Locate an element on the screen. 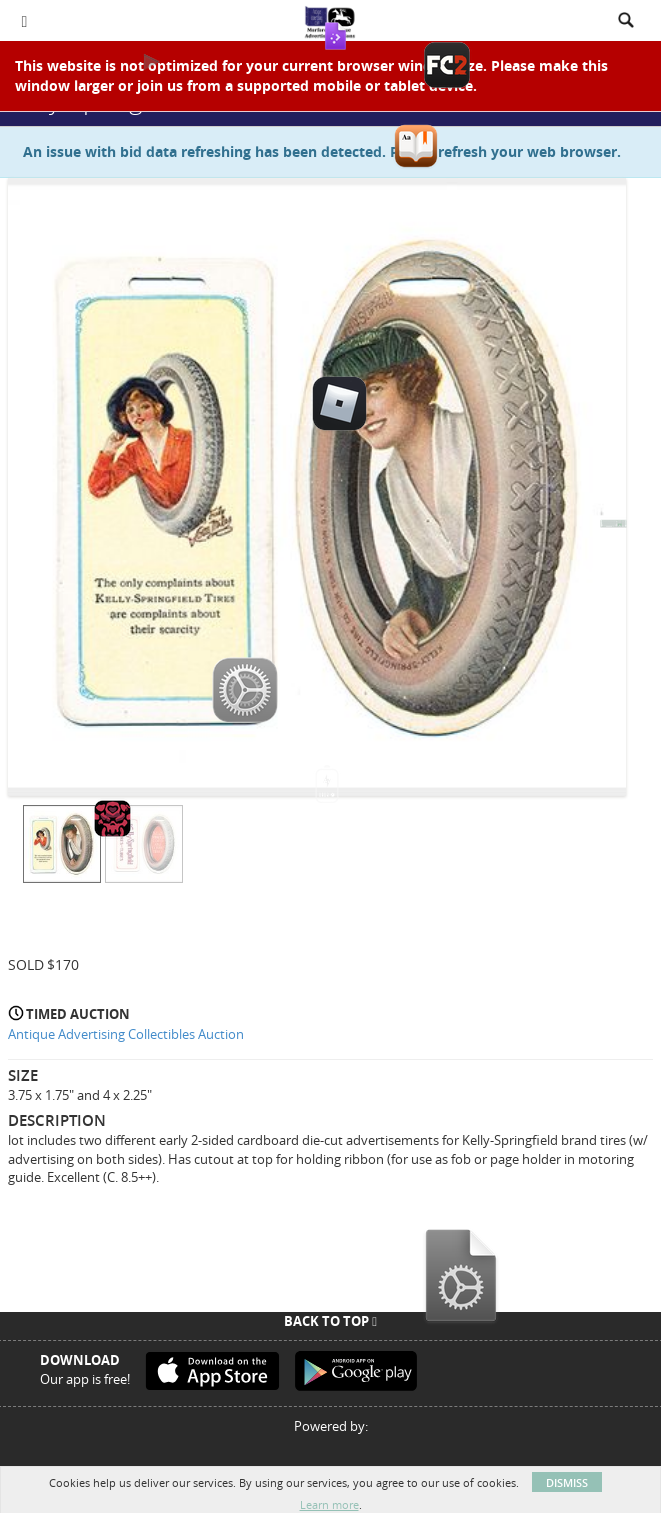  a desktop application or executable file is located at coordinates (461, 1277).